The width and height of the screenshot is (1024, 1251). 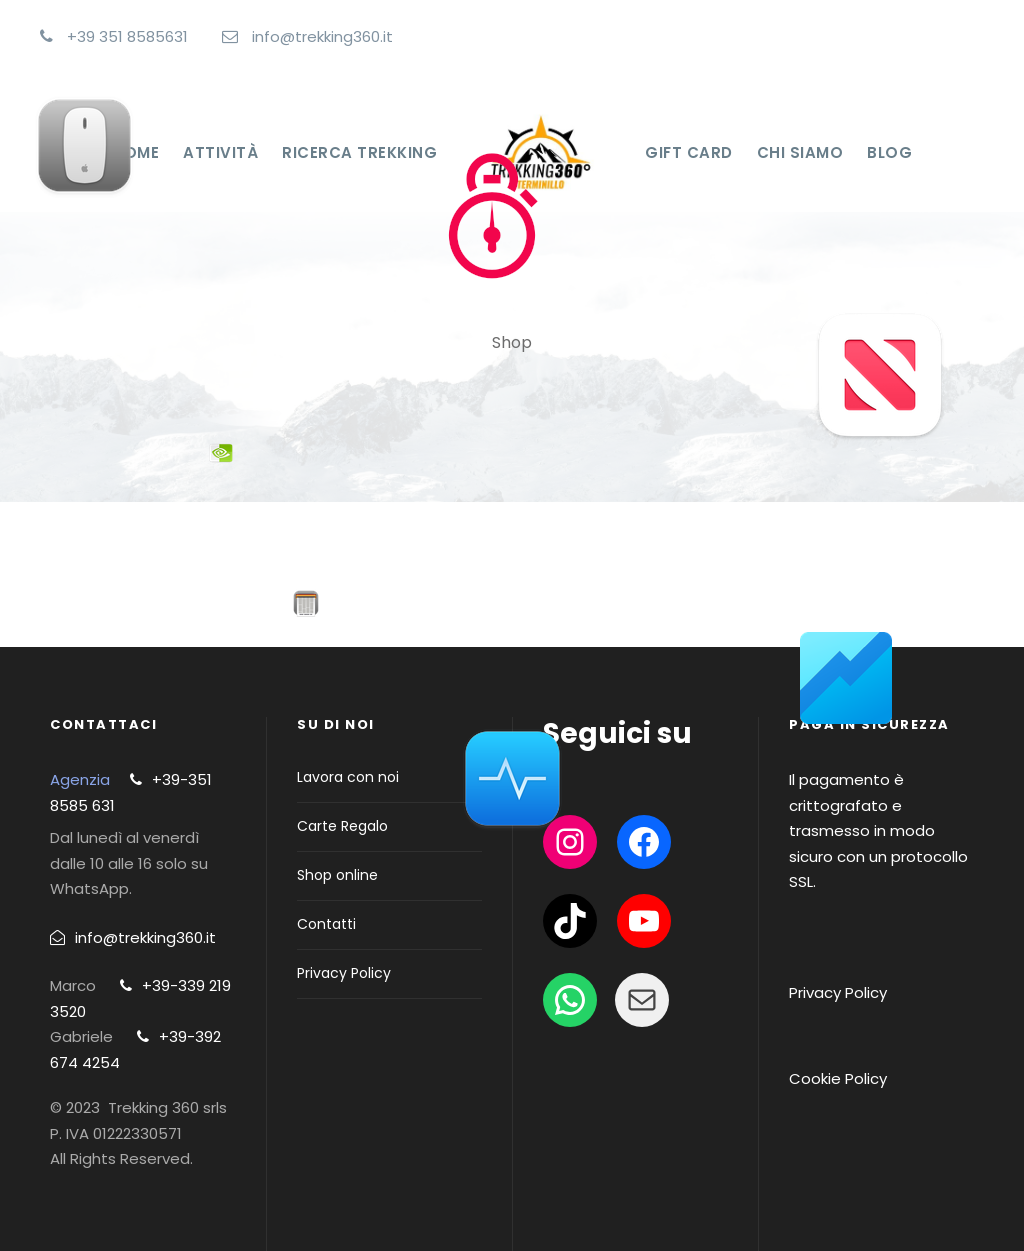 What do you see at coordinates (512, 778) in the screenshot?
I see `open wxcas network statistics monitor` at bounding box center [512, 778].